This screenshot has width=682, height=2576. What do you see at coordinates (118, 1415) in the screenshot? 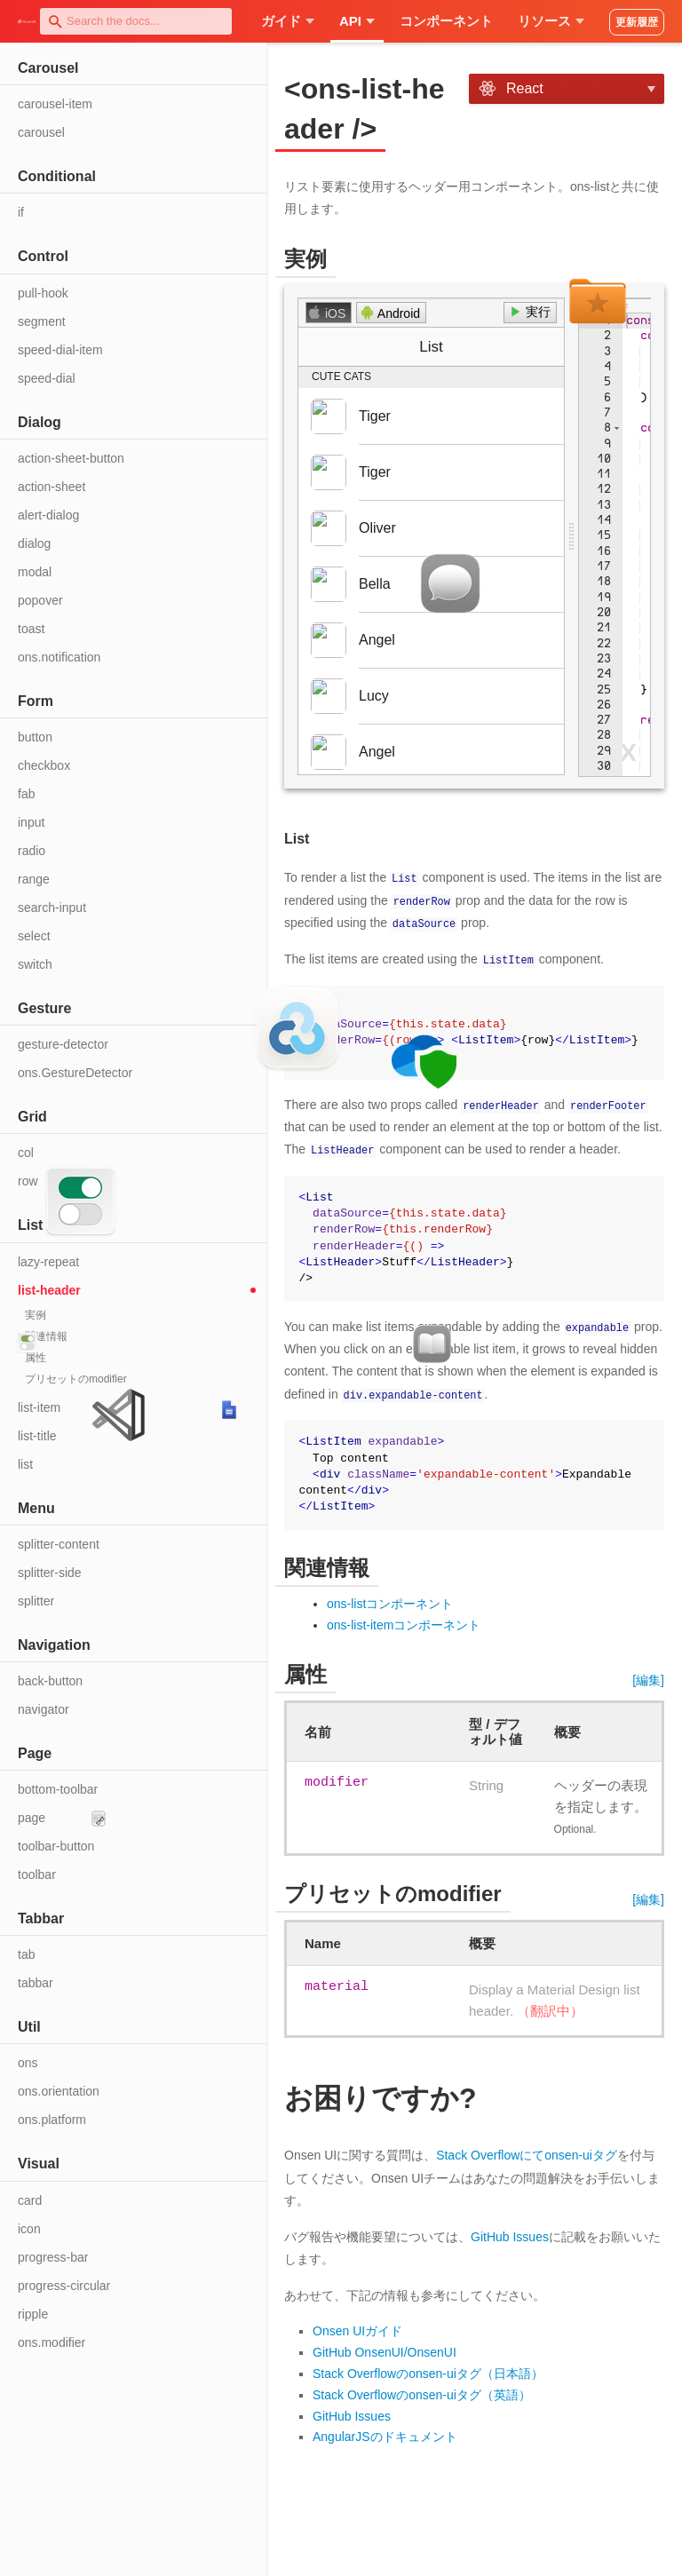
I see `open visual studio code` at bounding box center [118, 1415].